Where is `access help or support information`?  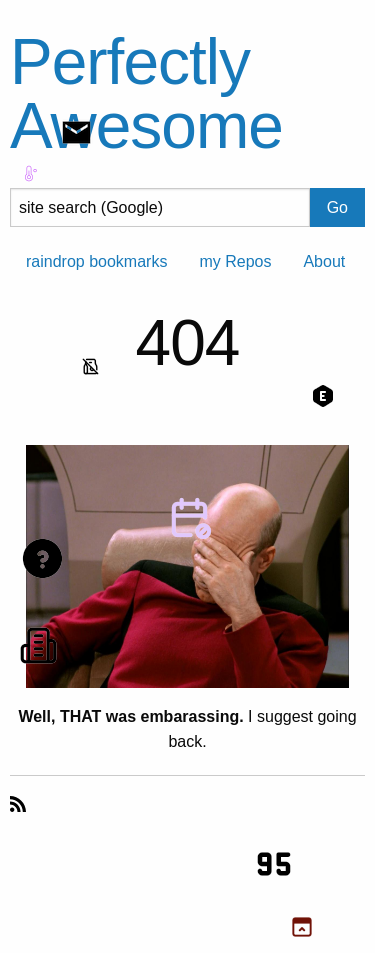
access help or support information is located at coordinates (42, 558).